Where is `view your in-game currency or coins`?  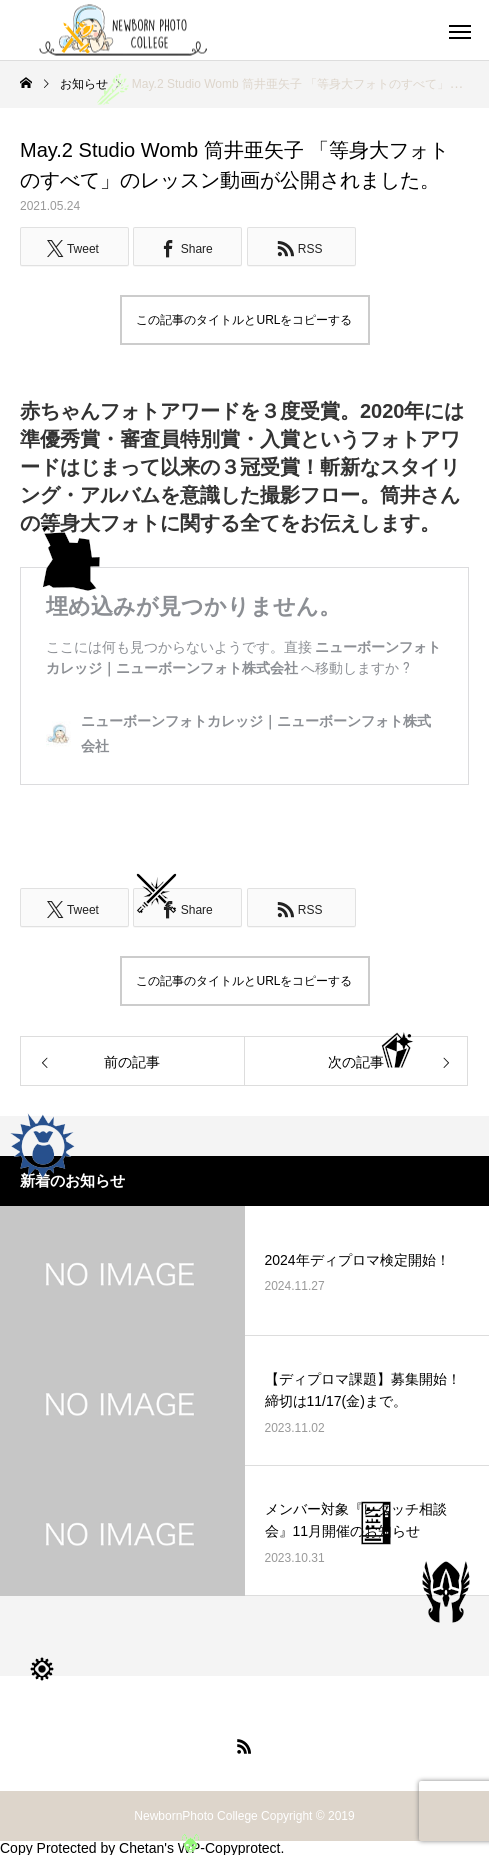
view your in-game currency or coins is located at coordinates (42, 1145).